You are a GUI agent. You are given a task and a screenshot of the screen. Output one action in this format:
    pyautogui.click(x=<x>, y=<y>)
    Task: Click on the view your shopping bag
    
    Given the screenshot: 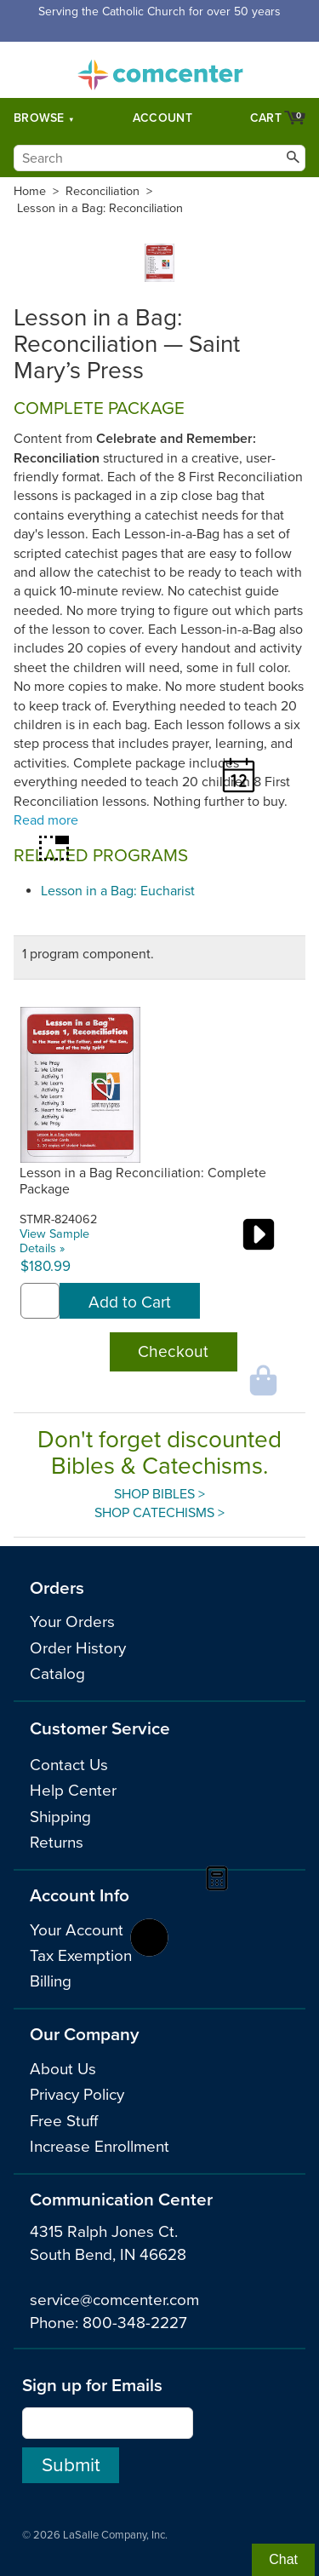 What is the action you would take?
    pyautogui.click(x=263, y=1382)
    